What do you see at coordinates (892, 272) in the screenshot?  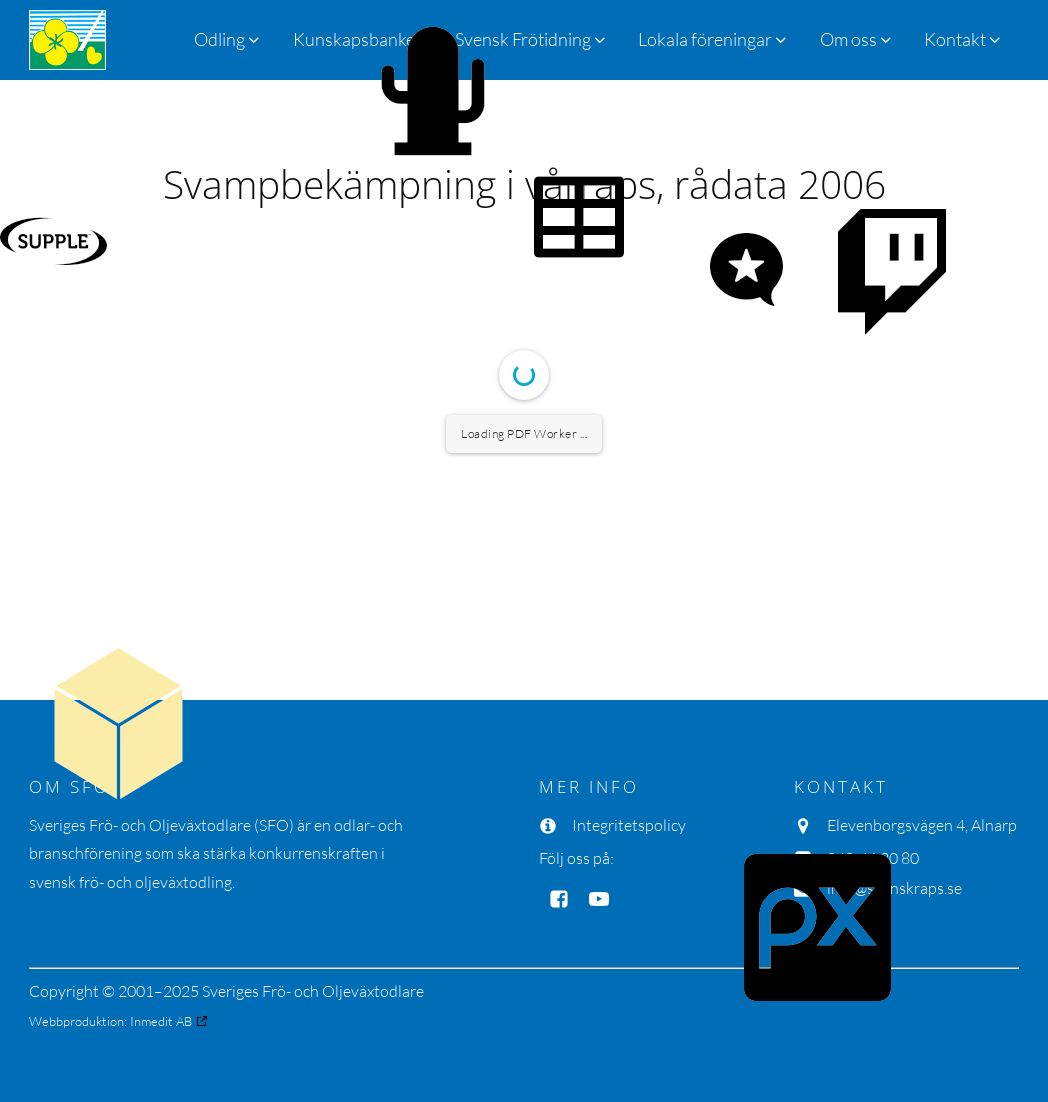 I see `open the Twitch app` at bounding box center [892, 272].